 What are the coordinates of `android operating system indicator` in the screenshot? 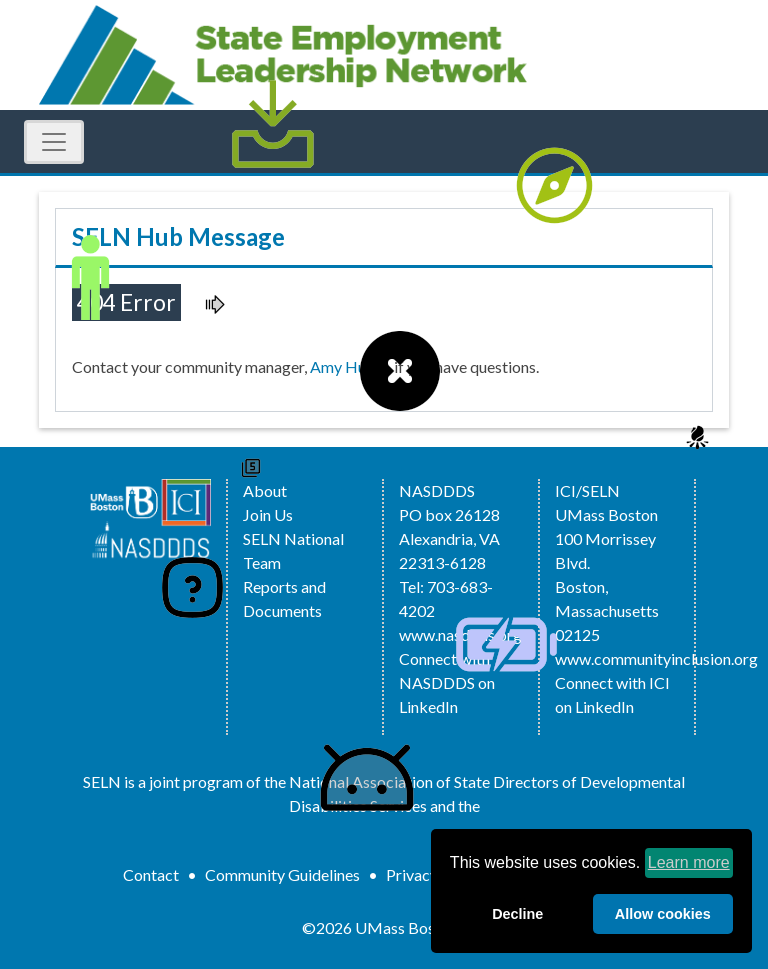 It's located at (367, 781).